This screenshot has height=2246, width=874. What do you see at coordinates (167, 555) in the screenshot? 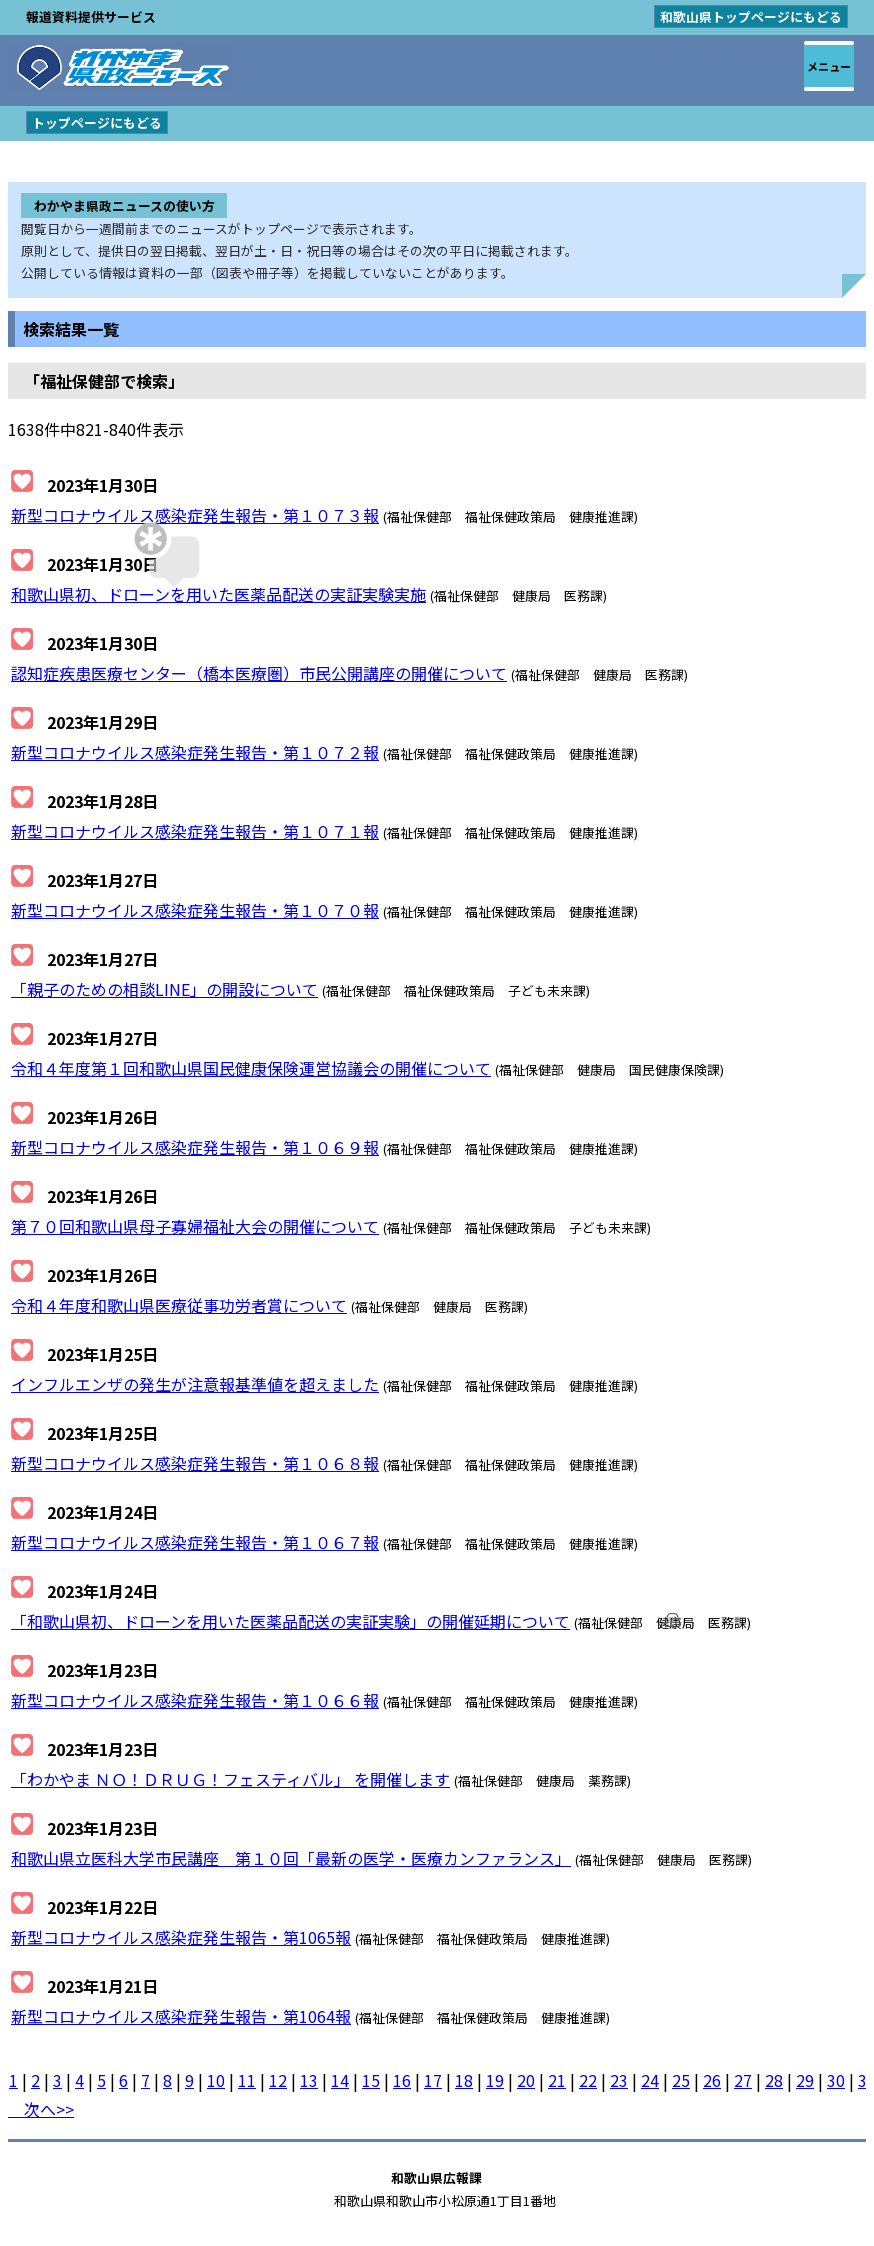
I see `configure notification settings` at bounding box center [167, 555].